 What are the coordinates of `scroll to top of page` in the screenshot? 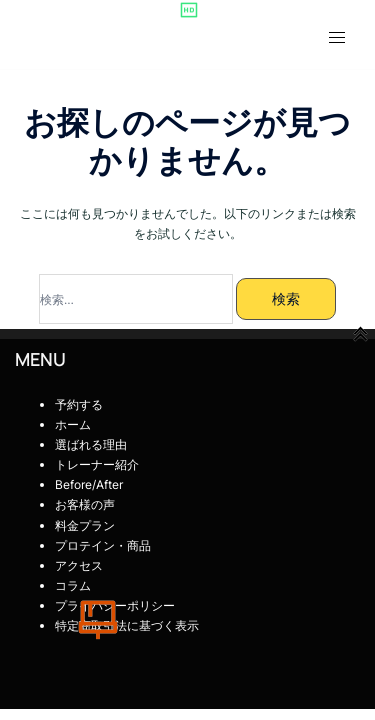 It's located at (360, 334).